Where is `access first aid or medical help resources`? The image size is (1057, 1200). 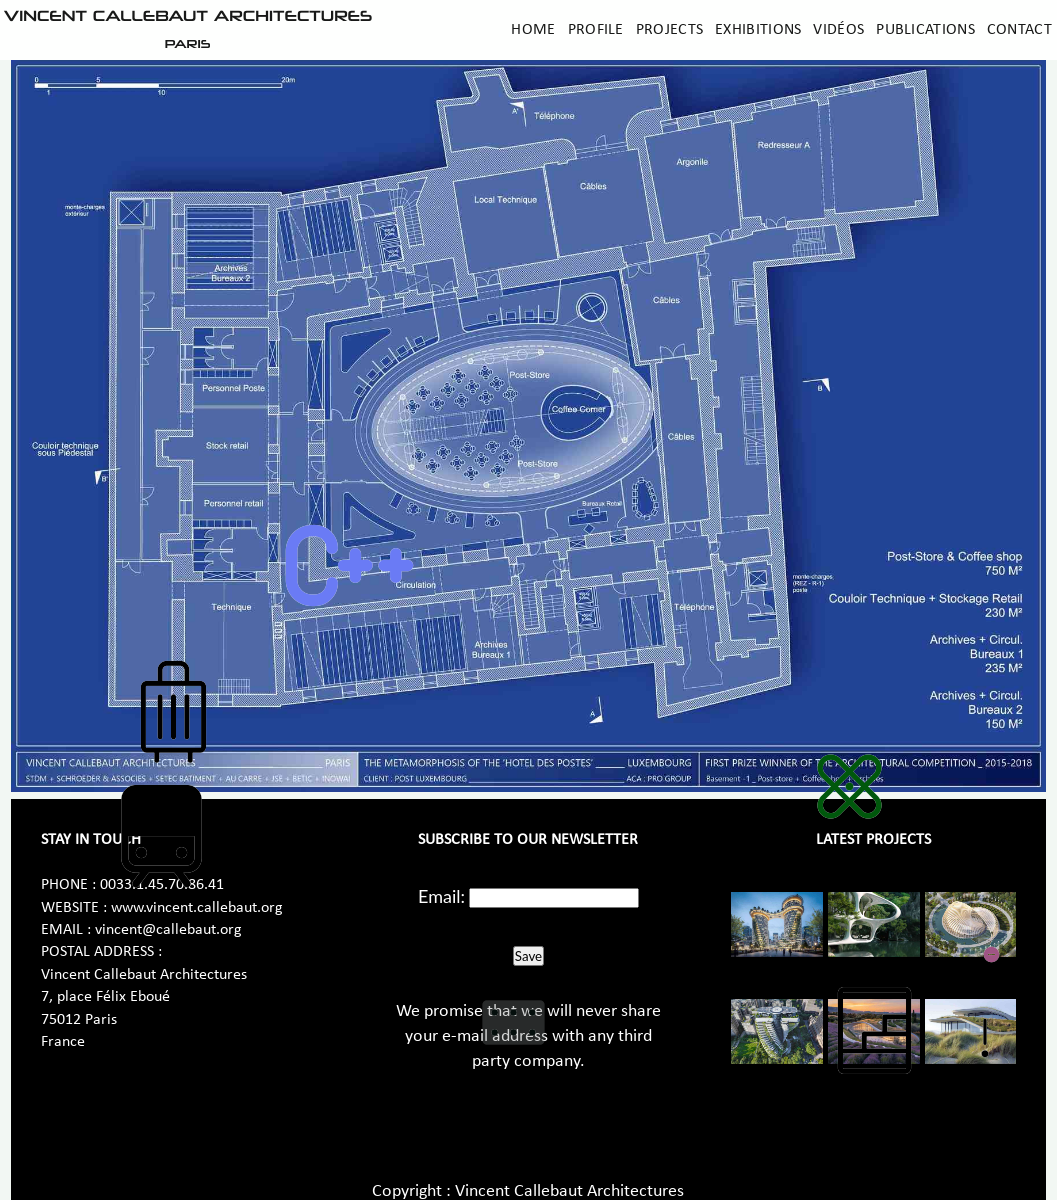
access first aid or medical help resources is located at coordinates (849, 786).